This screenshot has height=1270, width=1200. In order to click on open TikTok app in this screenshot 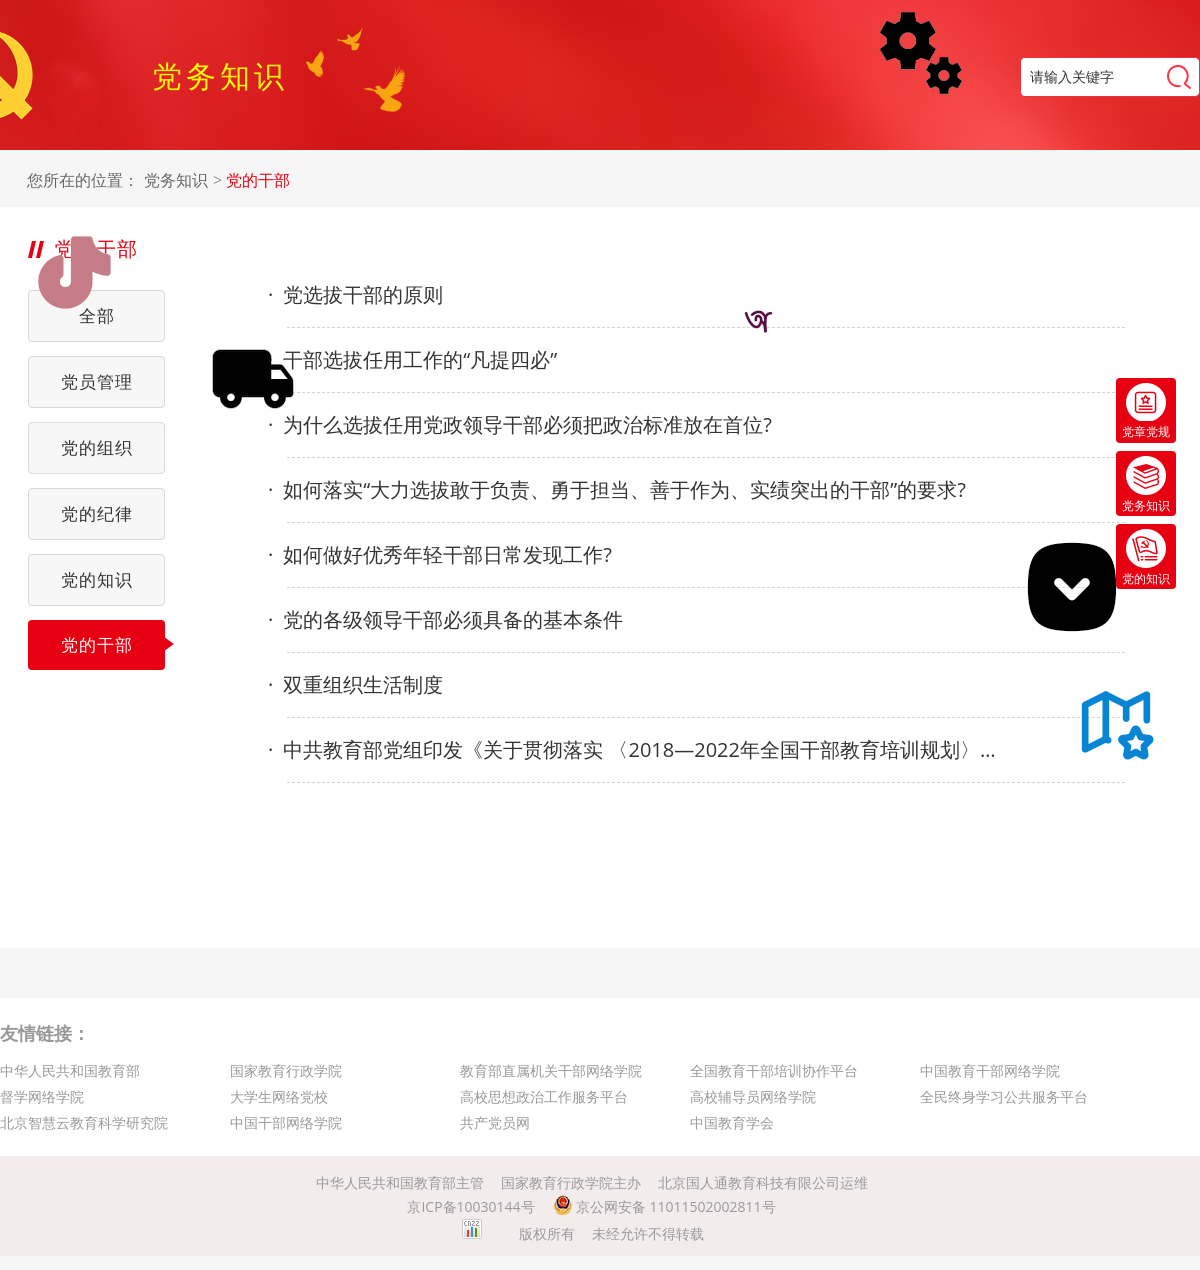, I will do `click(74, 272)`.